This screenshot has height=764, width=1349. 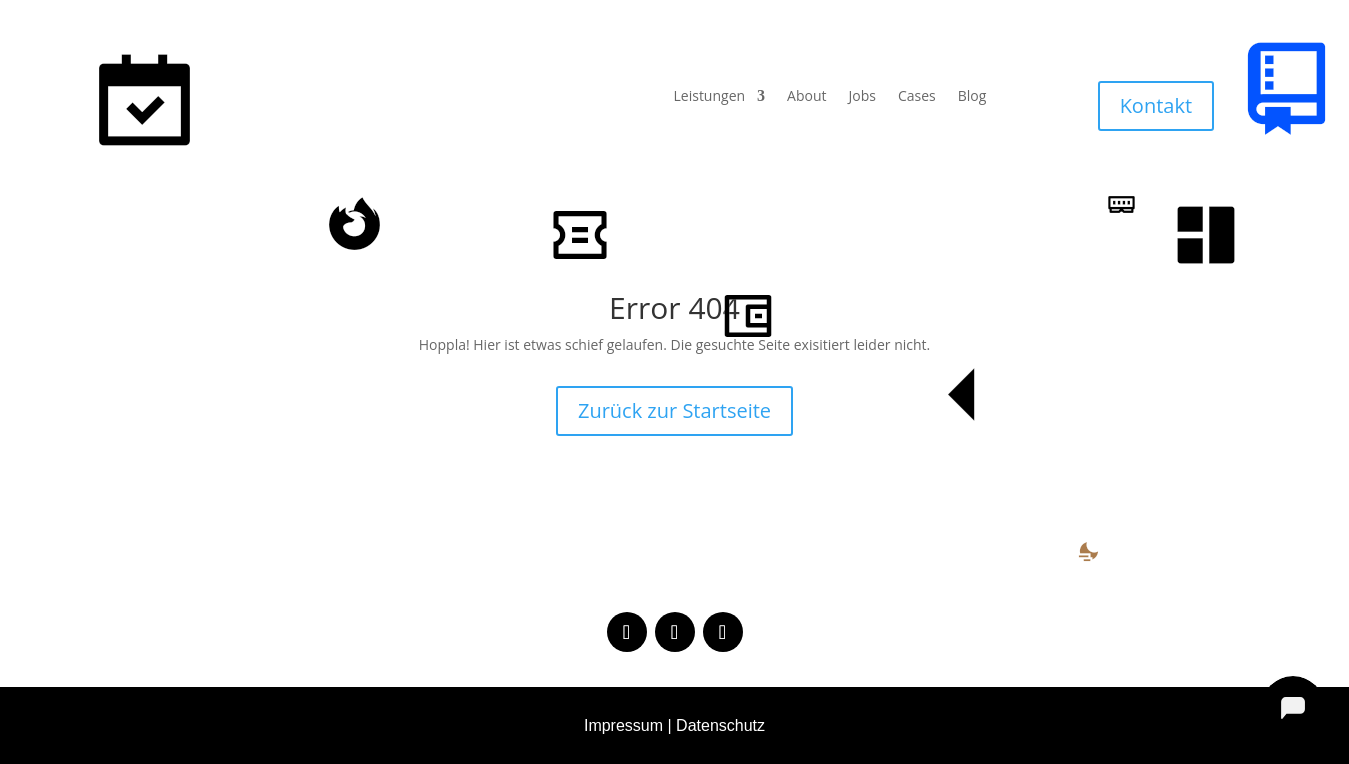 I want to click on indicates foggy night weather conditions, so click(x=1088, y=551).